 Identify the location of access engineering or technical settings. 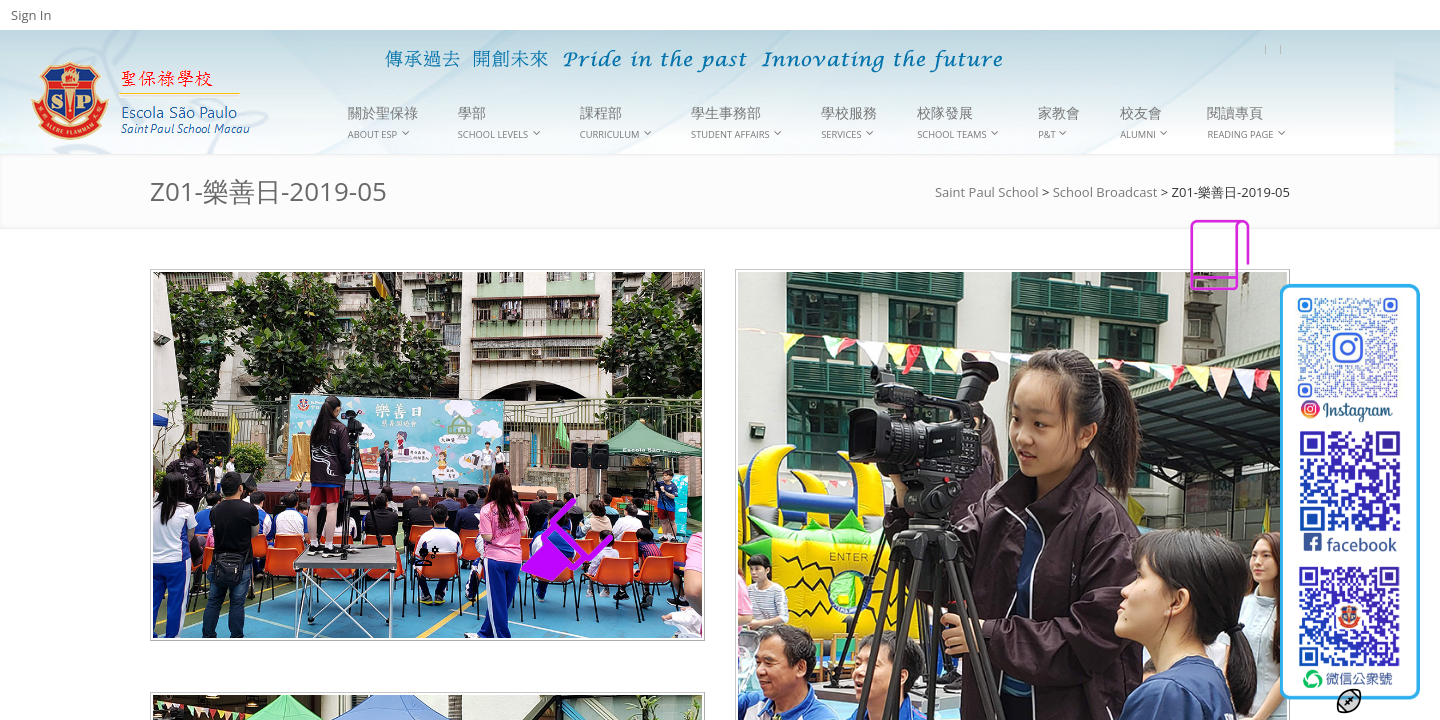
(427, 556).